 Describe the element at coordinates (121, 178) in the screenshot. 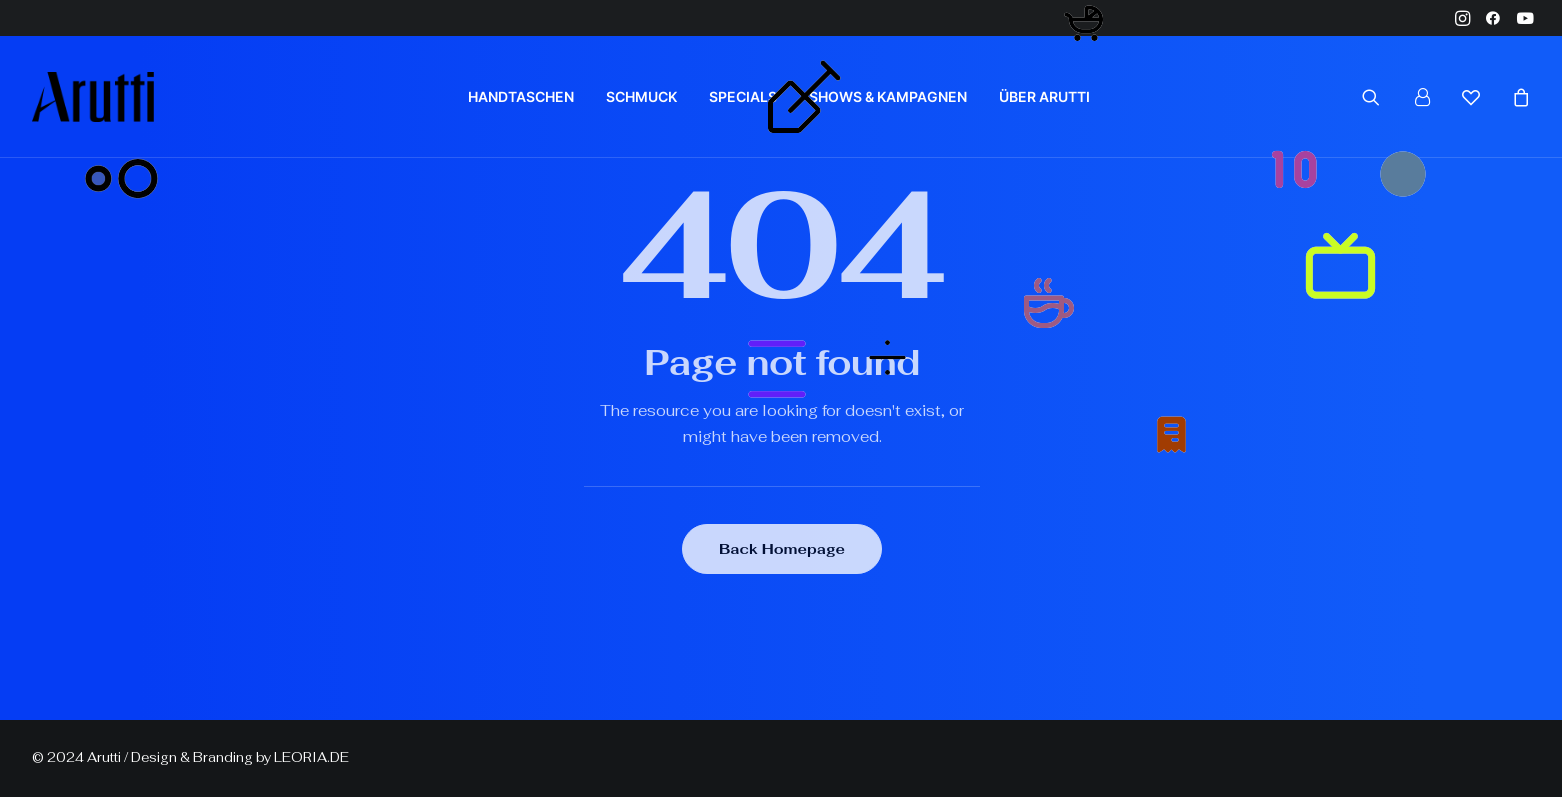

I see `indicates weak HDR signal or low dynamic range` at that location.